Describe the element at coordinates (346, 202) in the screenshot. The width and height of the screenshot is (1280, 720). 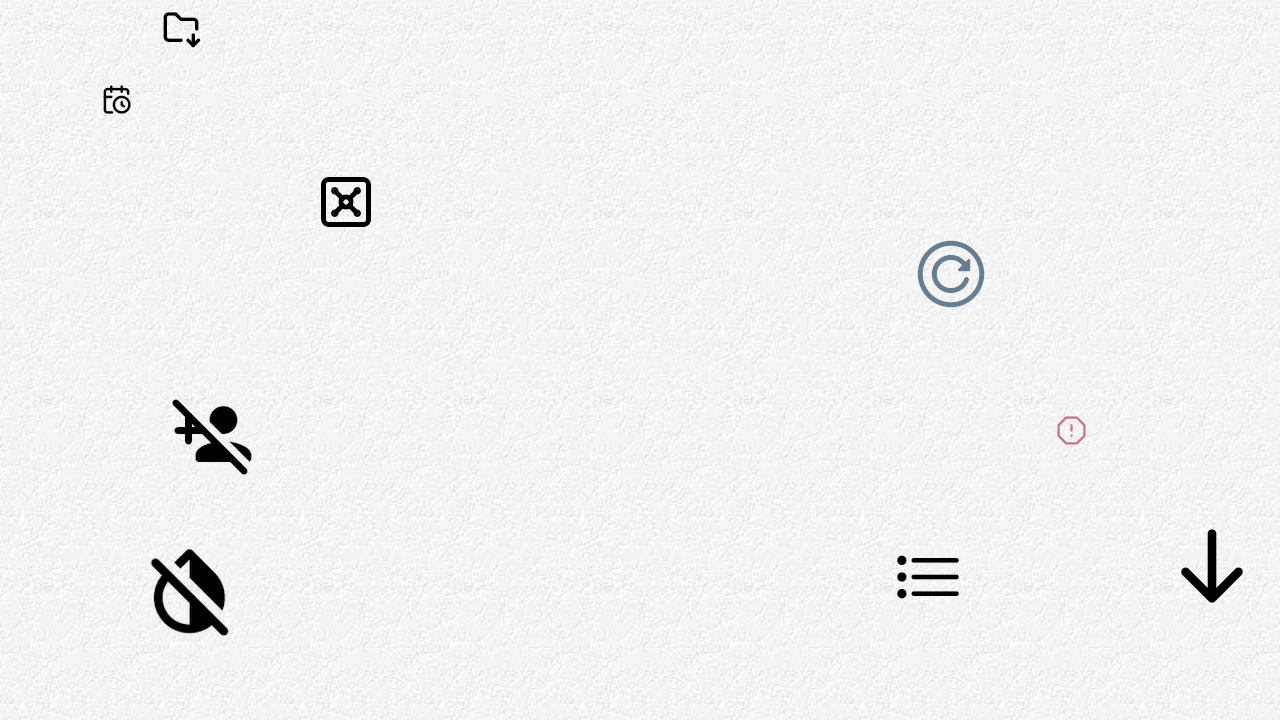
I see `access secure storage or vault` at that location.